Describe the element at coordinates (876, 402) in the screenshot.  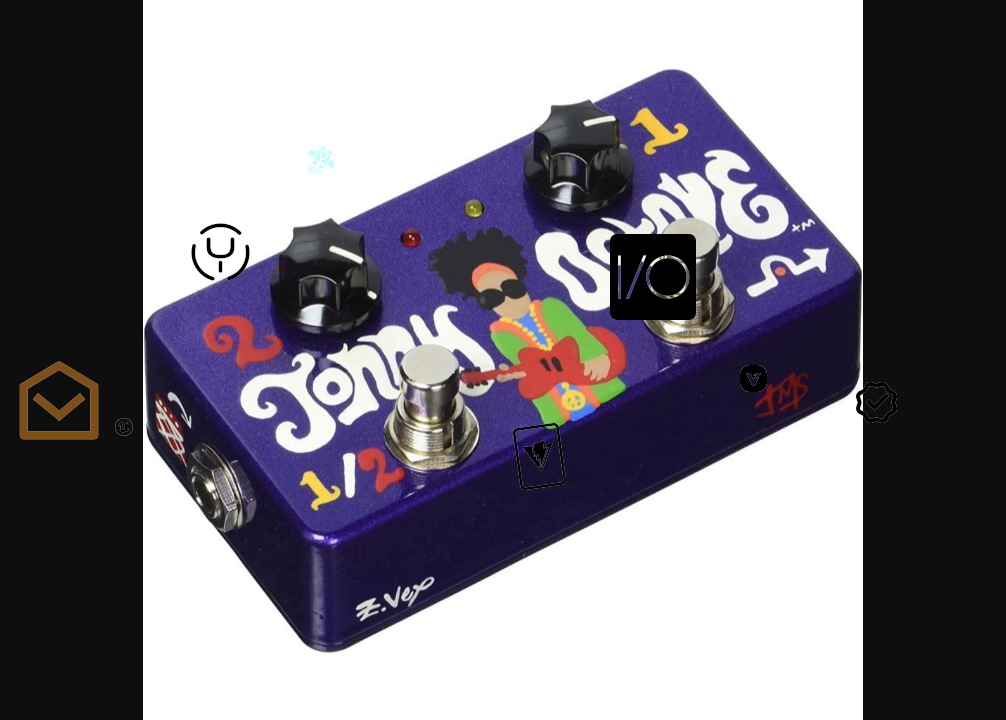
I see `indicates a verified account or profile` at that location.